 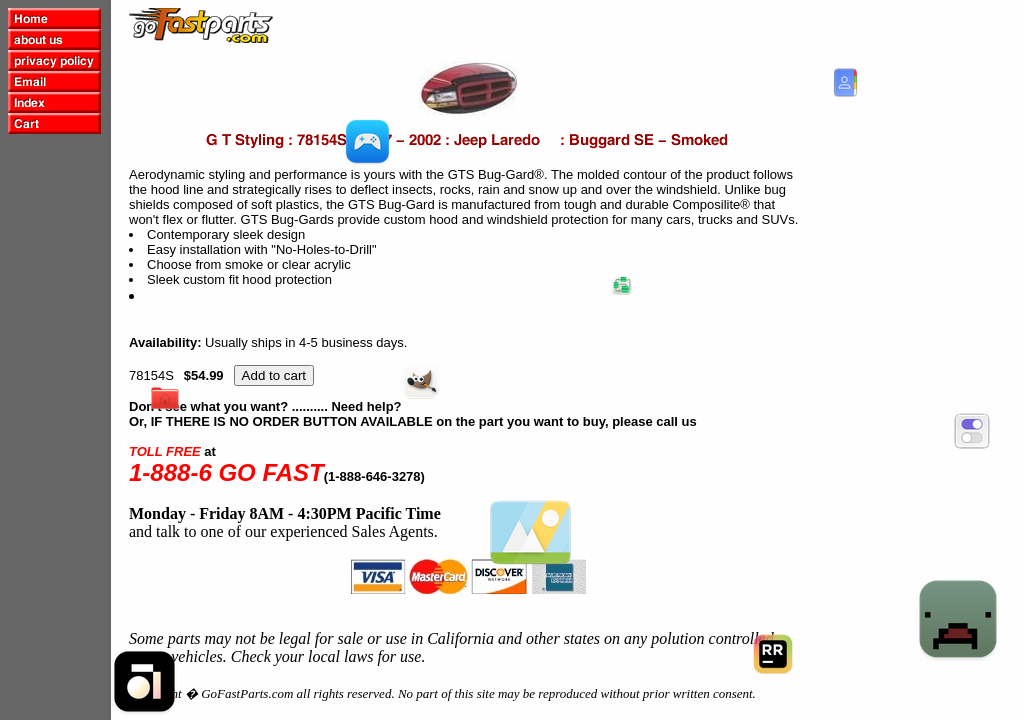 What do you see at coordinates (144, 681) in the screenshot?
I see `open anytype app` at bounding box center [144, 681].